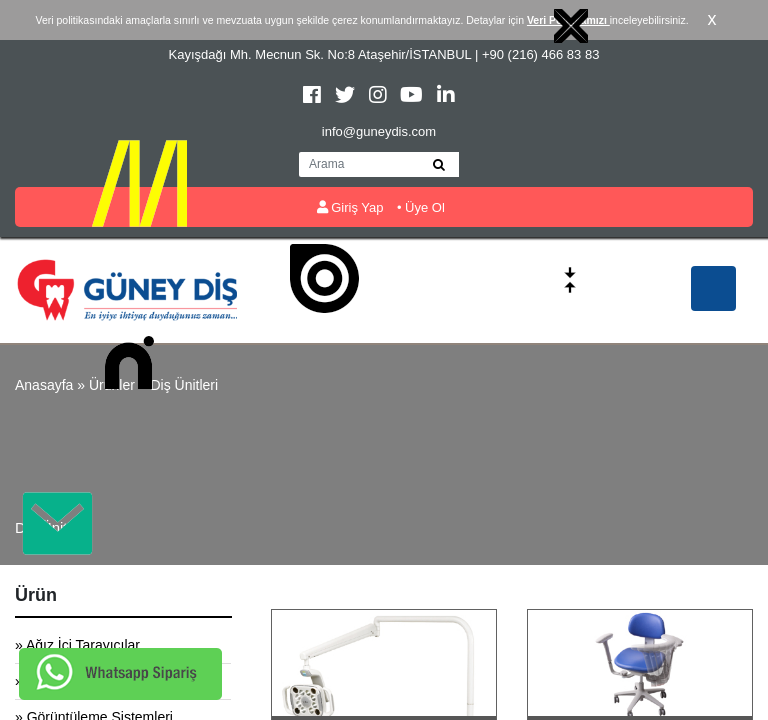  What do you see at coordinates (129, 362) in the screenshot?
I see `namebase brand logo` at bounding box center [129, 362].